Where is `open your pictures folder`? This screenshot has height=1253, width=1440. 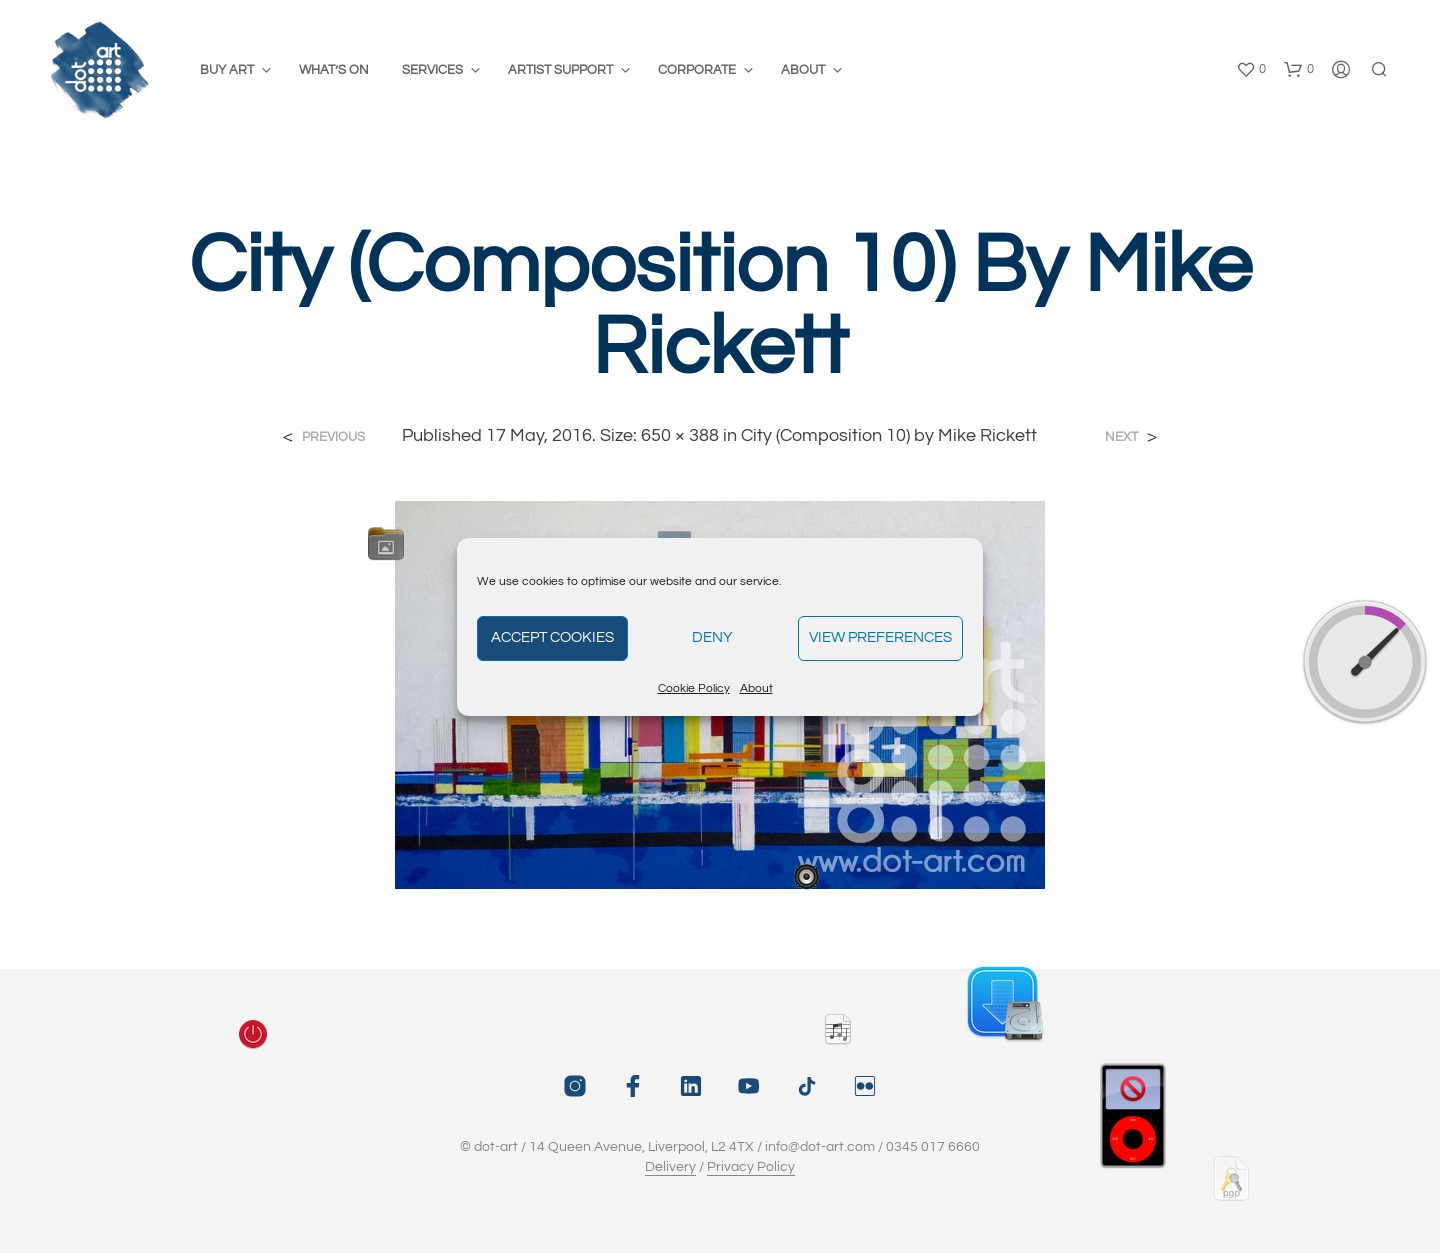 open your pictures folder is located at coordinates (386, 543).